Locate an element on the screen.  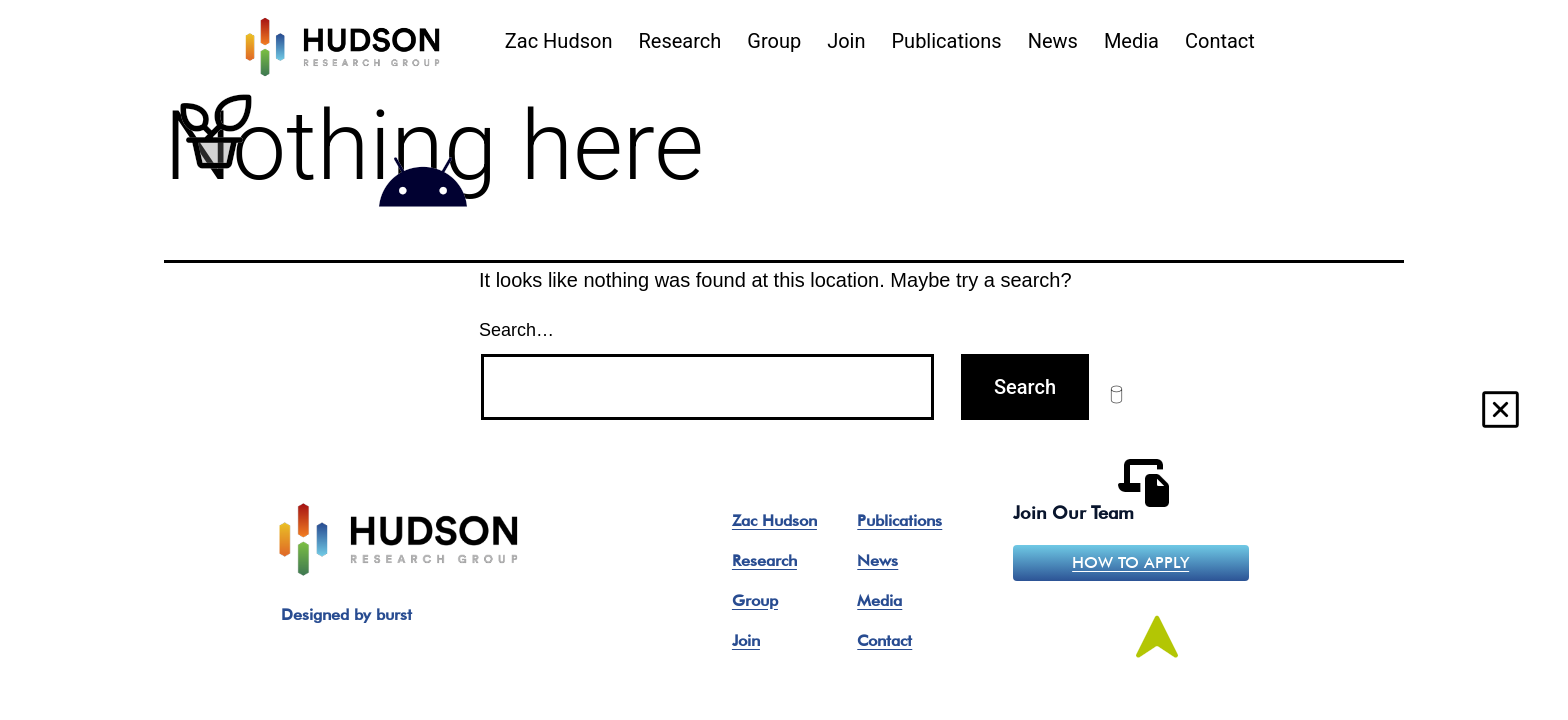
android operating system logo is located at coordinates (423, 182).